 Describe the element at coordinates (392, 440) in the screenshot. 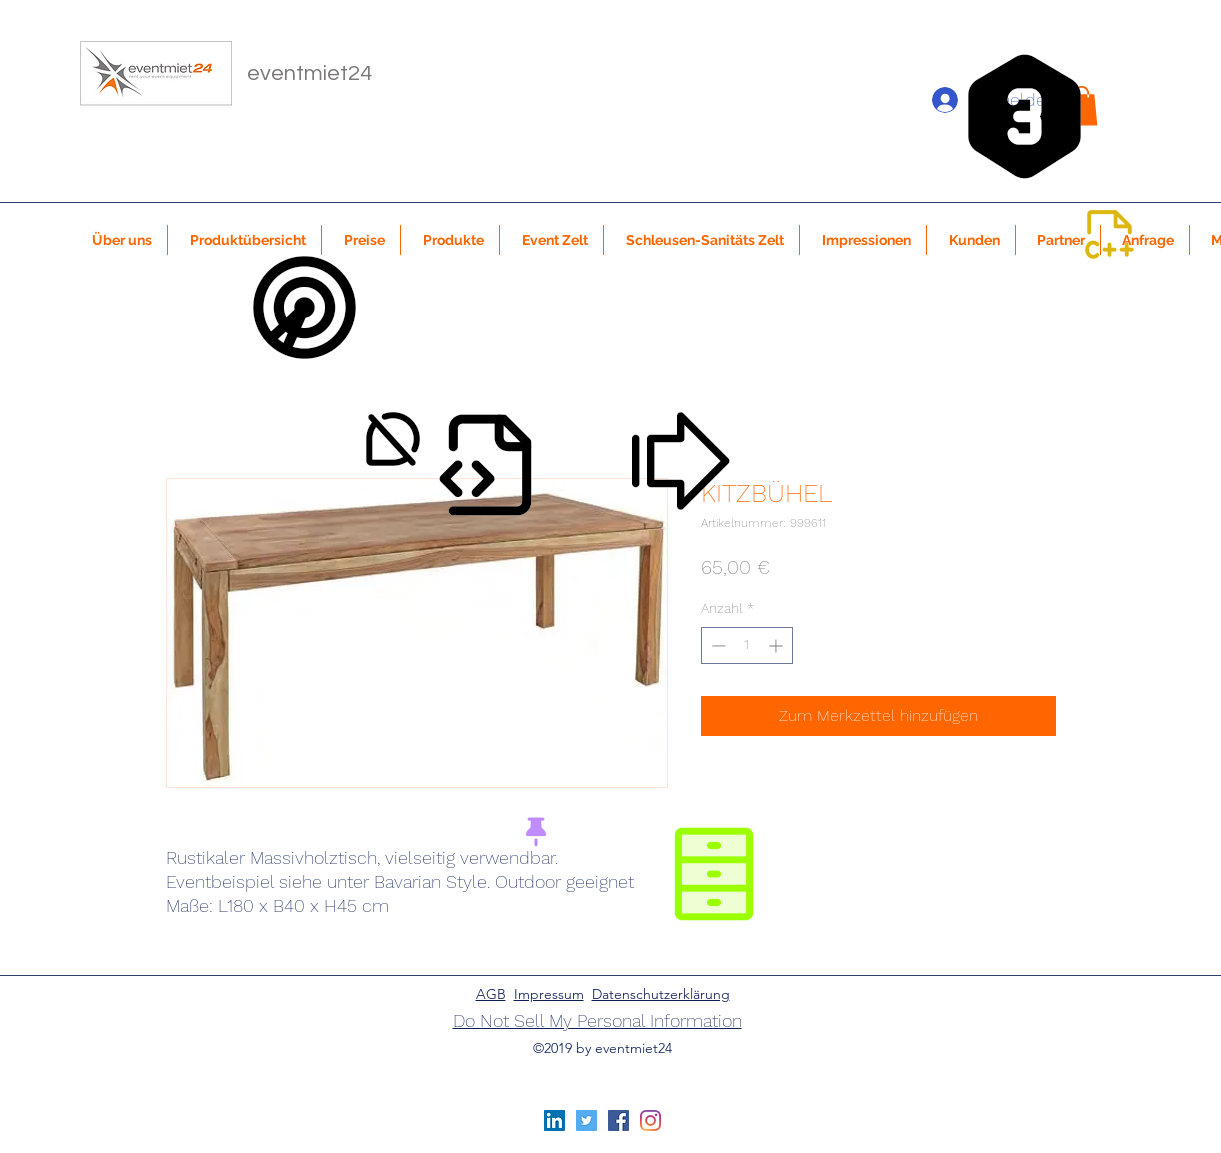

I see `mute or disable chat notifications` at that location.